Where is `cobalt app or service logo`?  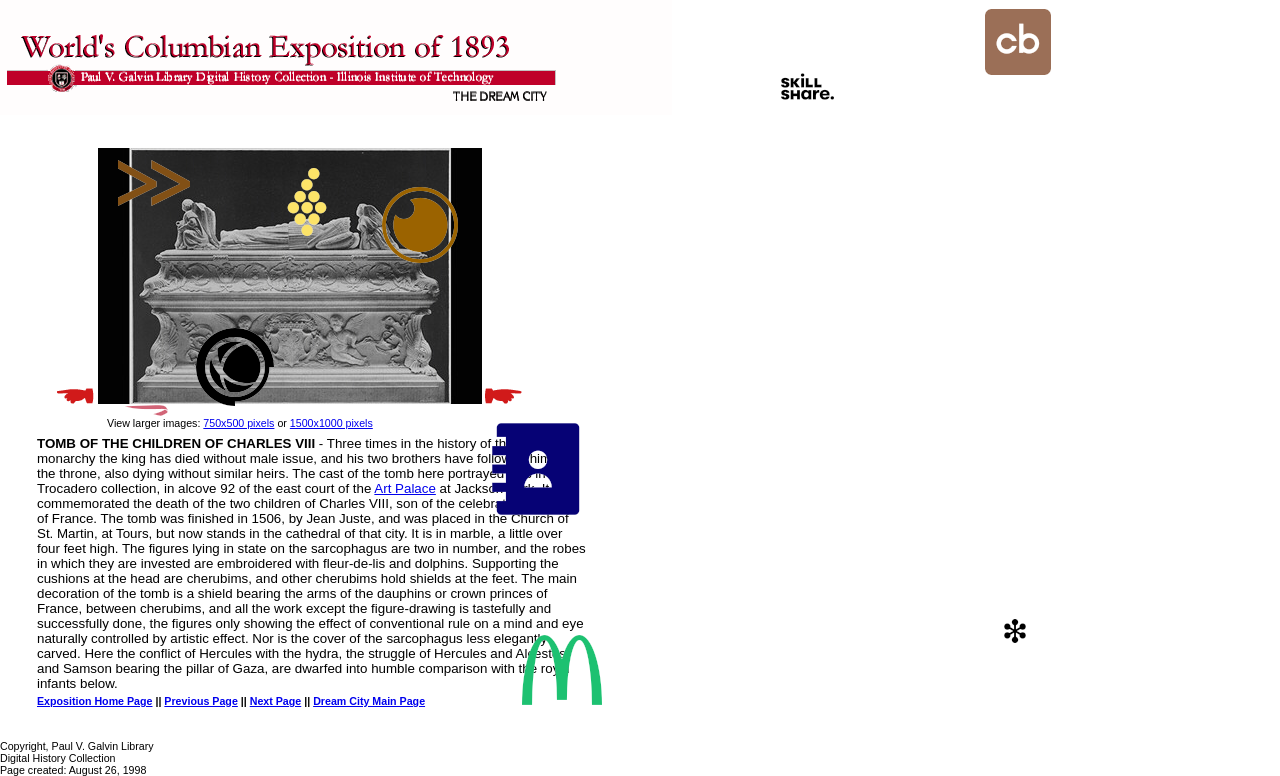 cobalt app or service logo is located at coordinates (154, 183).